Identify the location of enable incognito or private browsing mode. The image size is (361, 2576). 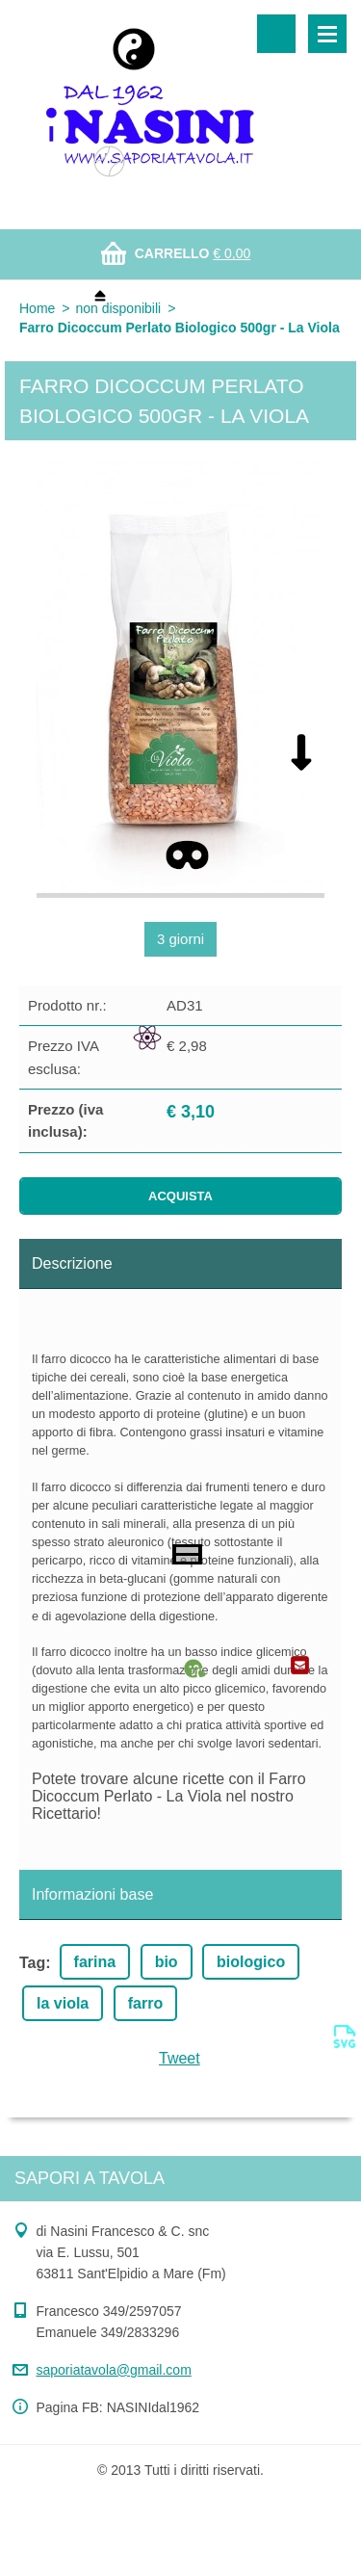
(187, 854).